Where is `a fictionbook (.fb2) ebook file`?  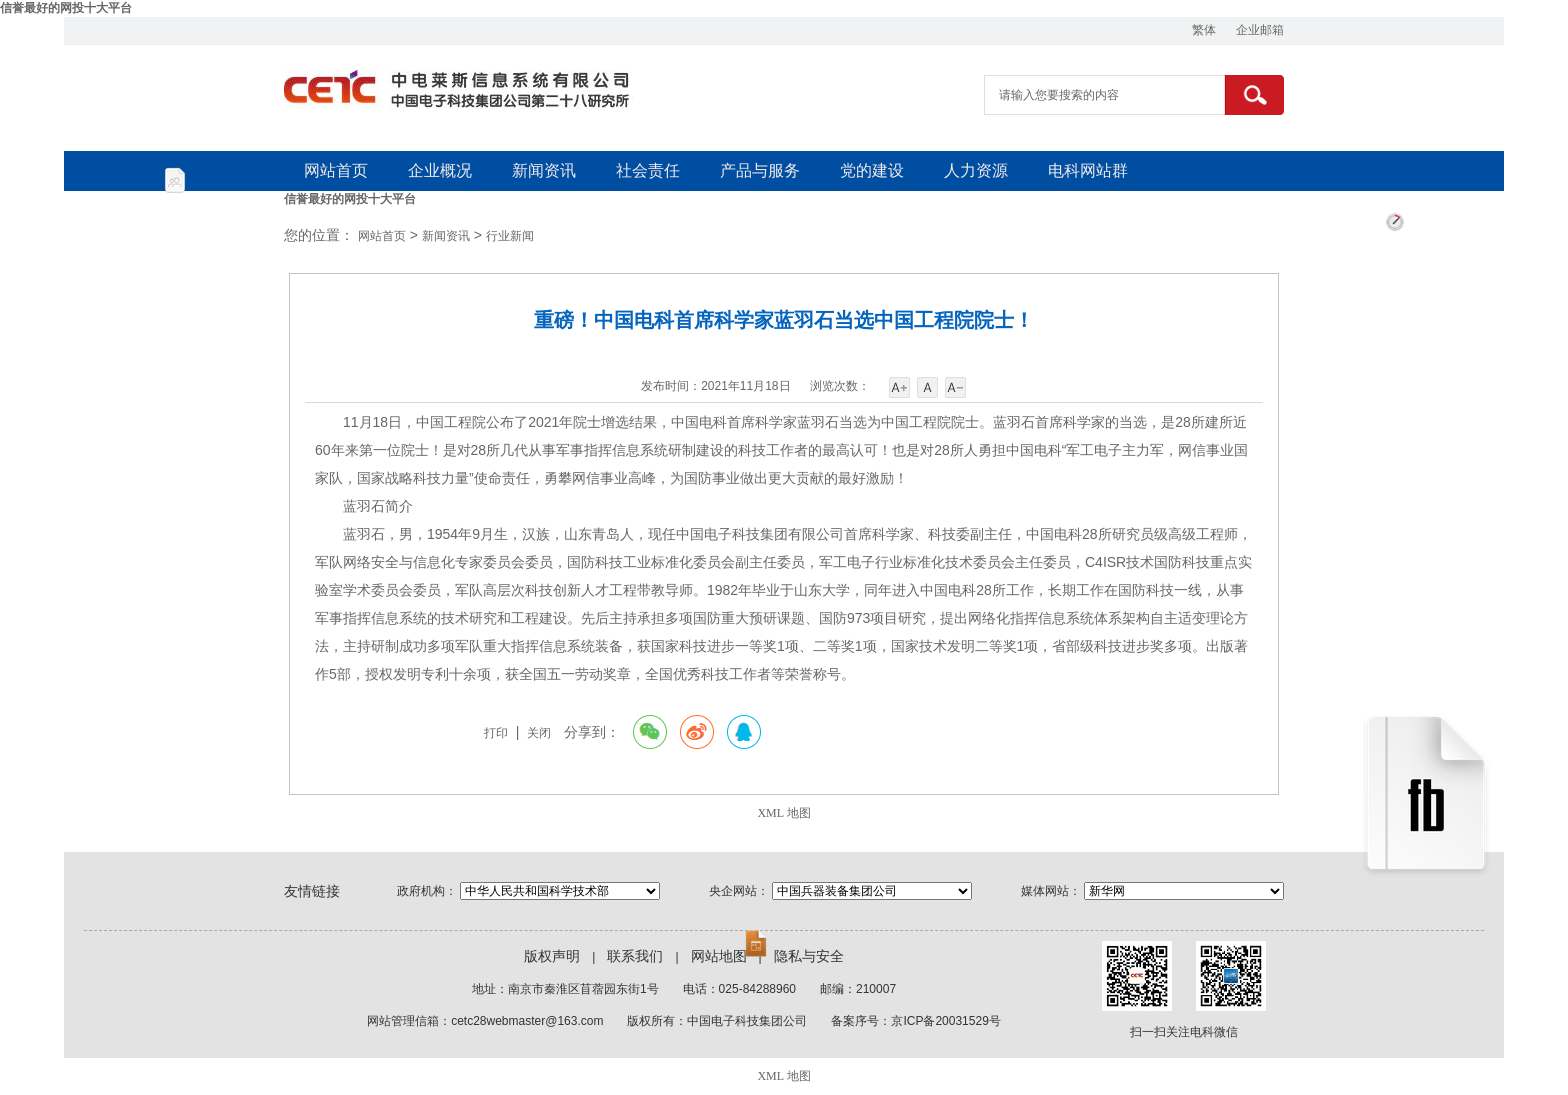
a fictionbook (.fb2) ebook file is located at coordinates (1426, 796).